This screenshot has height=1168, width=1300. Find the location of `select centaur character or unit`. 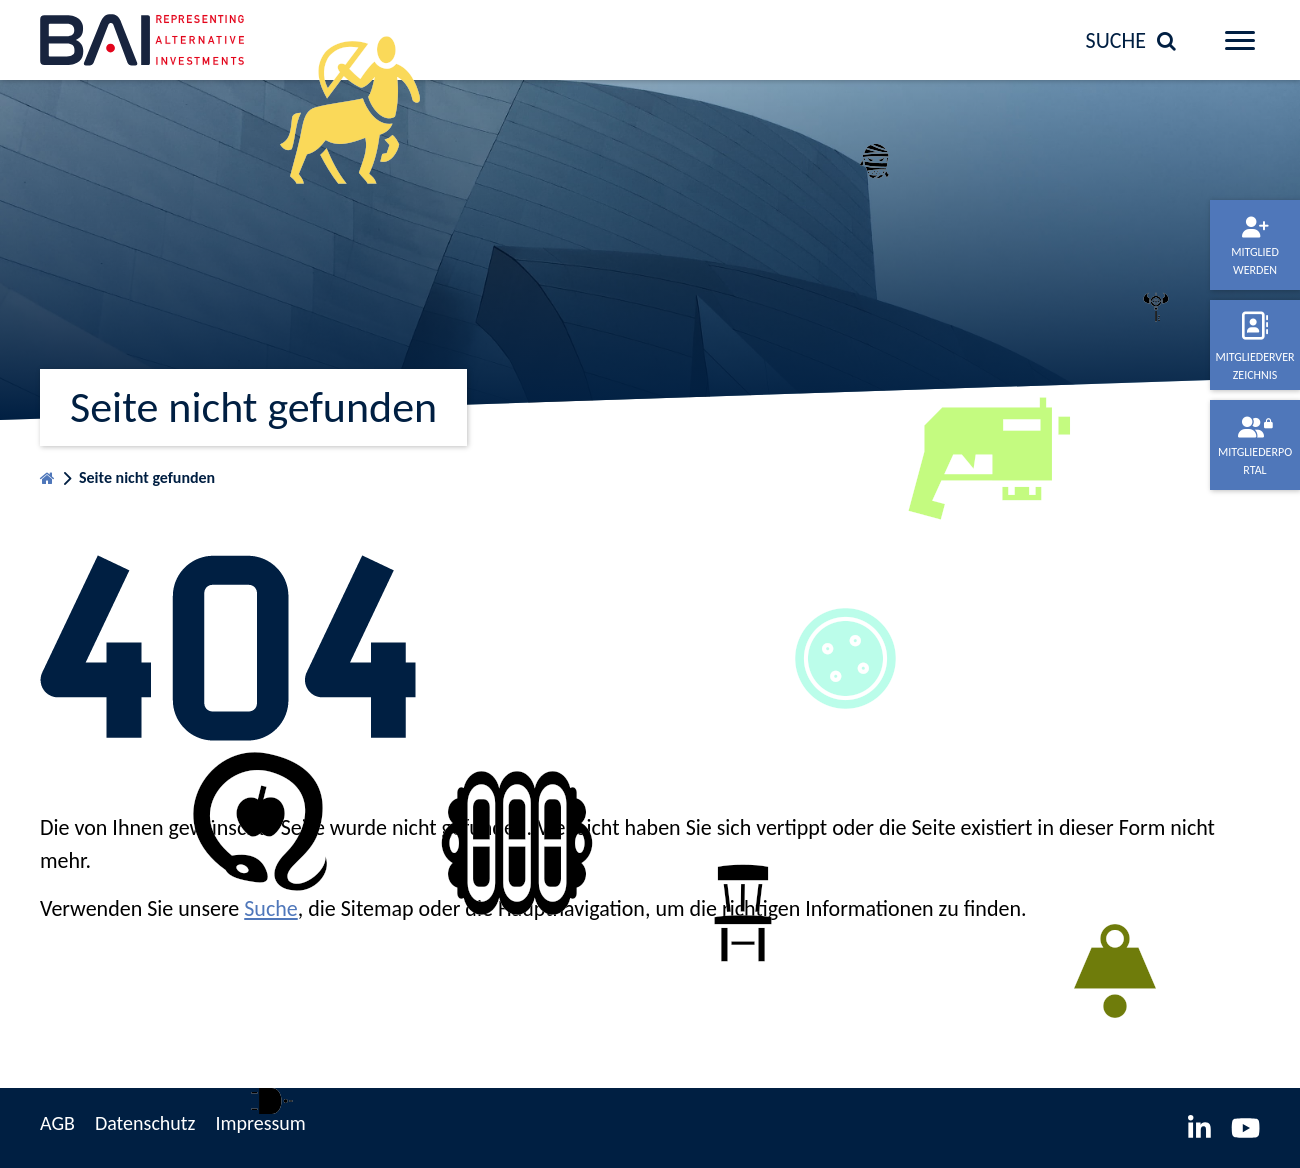

select centaur character or unit is located at coordinates (350, 110).